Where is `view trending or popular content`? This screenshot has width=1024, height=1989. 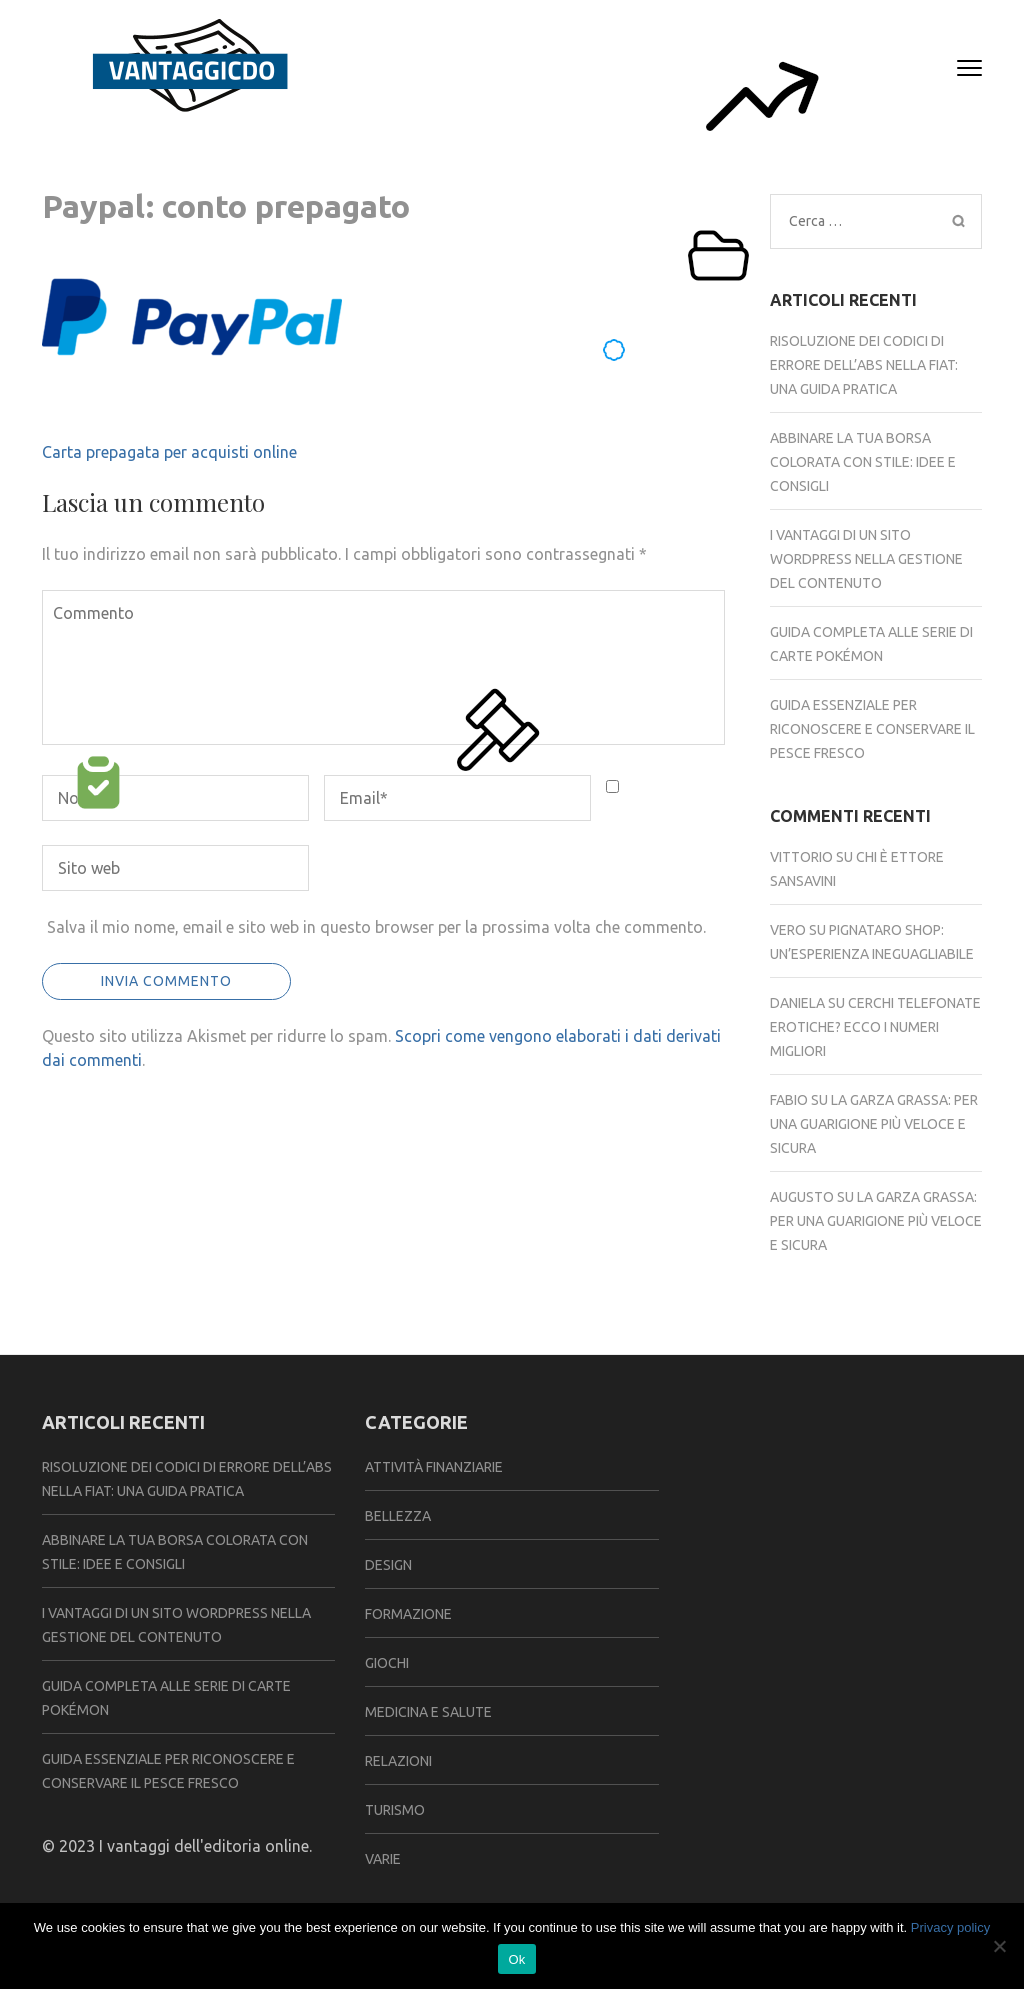
view trending or popular content is located at coordinates (762, 95).